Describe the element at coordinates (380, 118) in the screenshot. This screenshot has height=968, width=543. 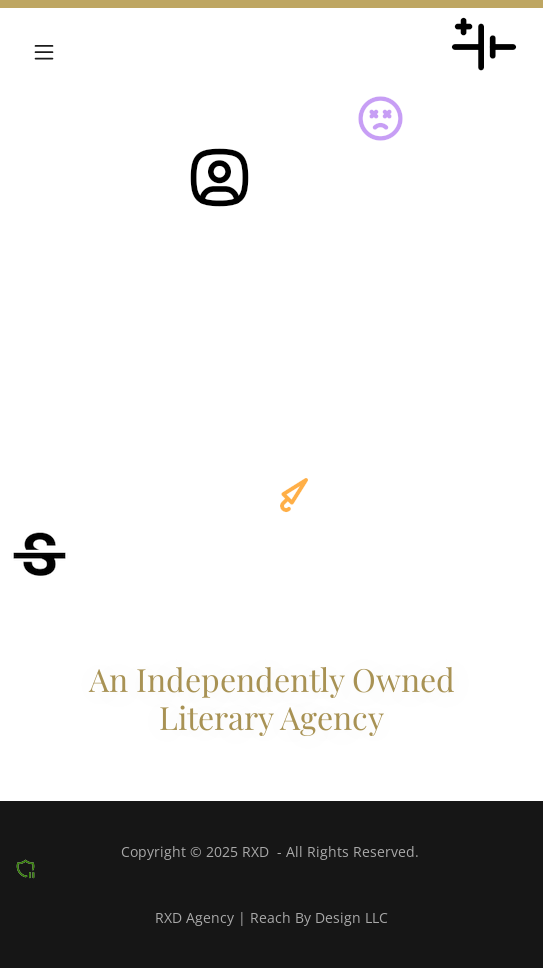
I see `indicates an error or system failure` at that location.